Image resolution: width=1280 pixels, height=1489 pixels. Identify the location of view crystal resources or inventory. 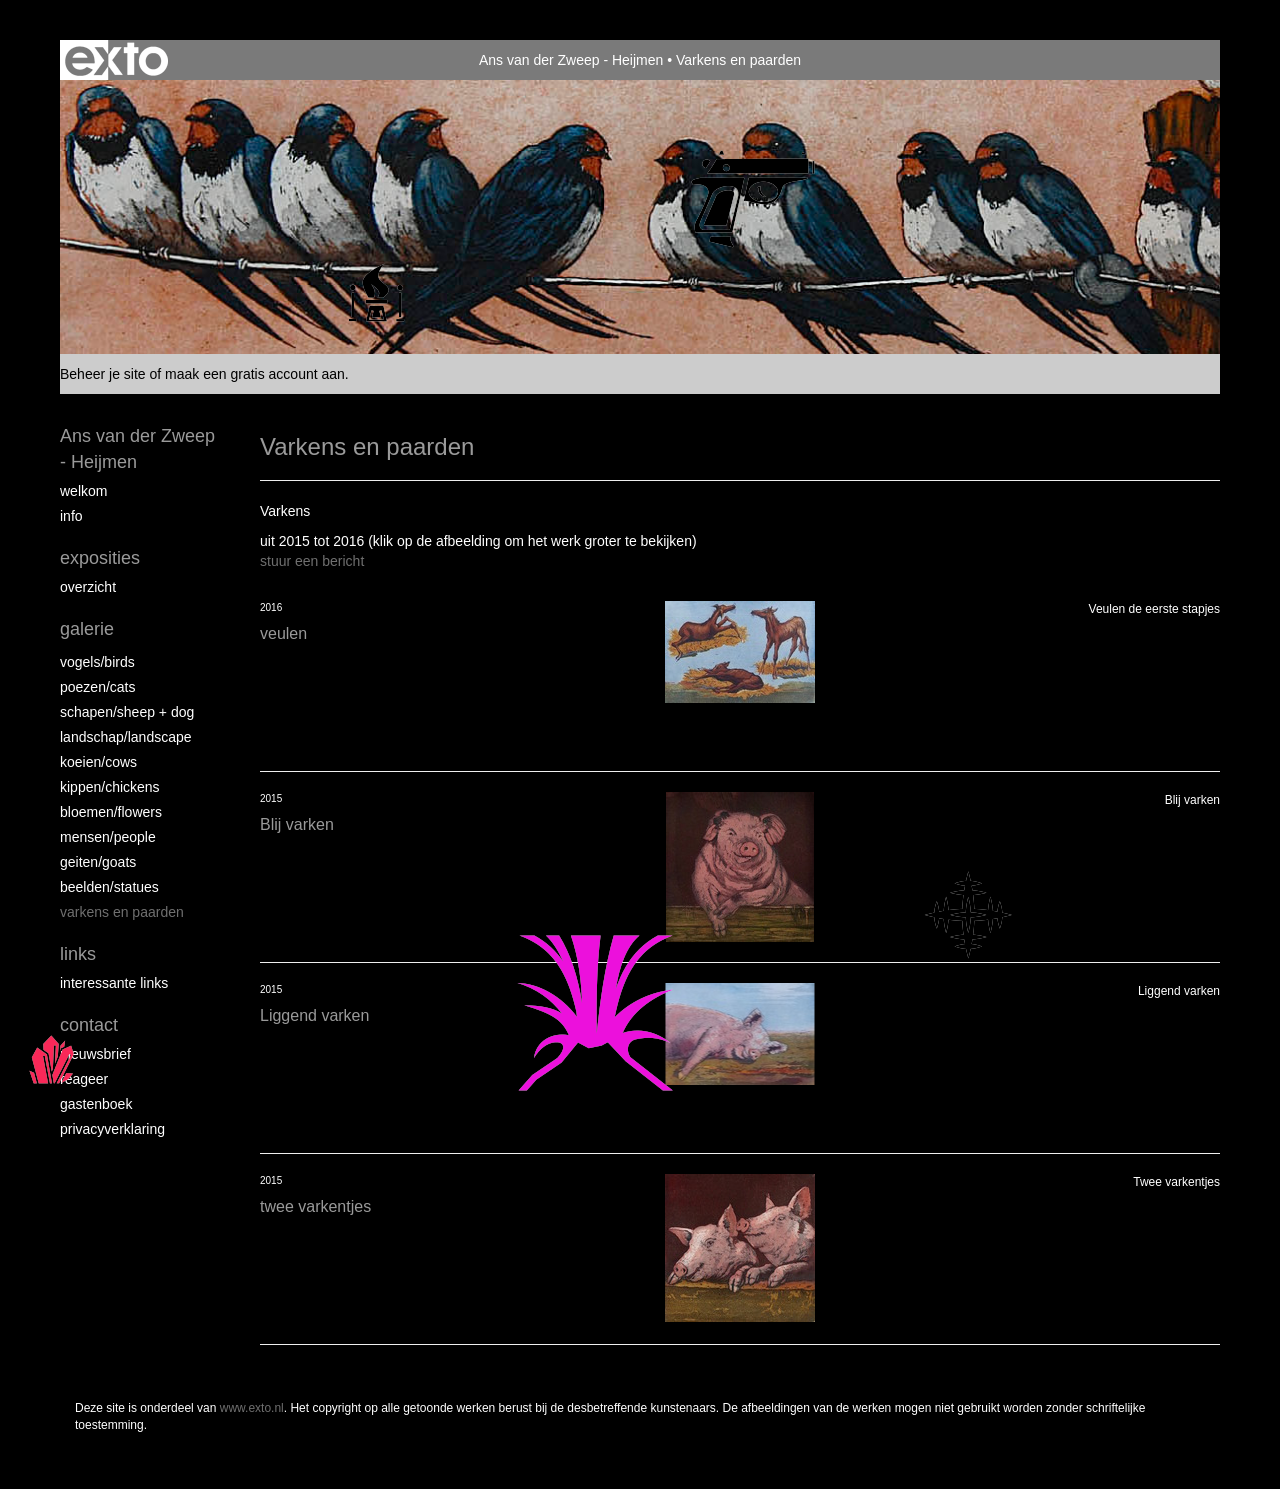
(51, 1059).